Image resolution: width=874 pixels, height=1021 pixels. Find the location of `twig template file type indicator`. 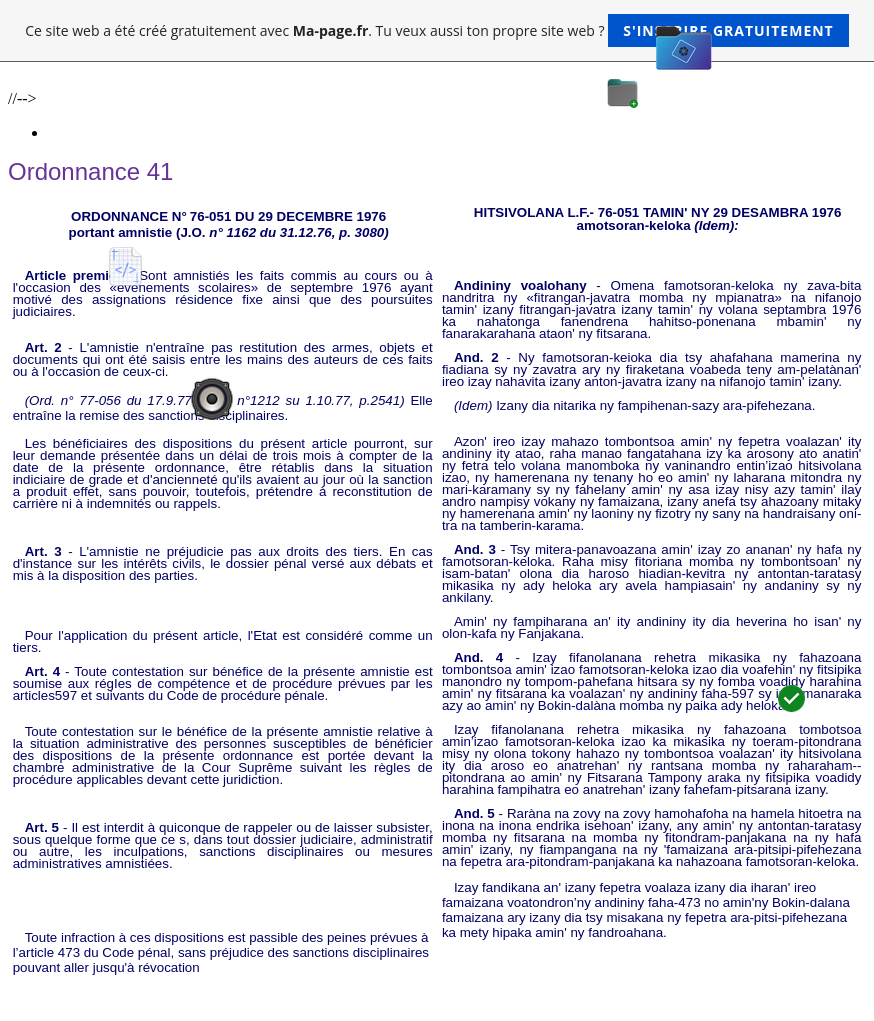

twig template file type indicator is located at coordinates (125, 266).